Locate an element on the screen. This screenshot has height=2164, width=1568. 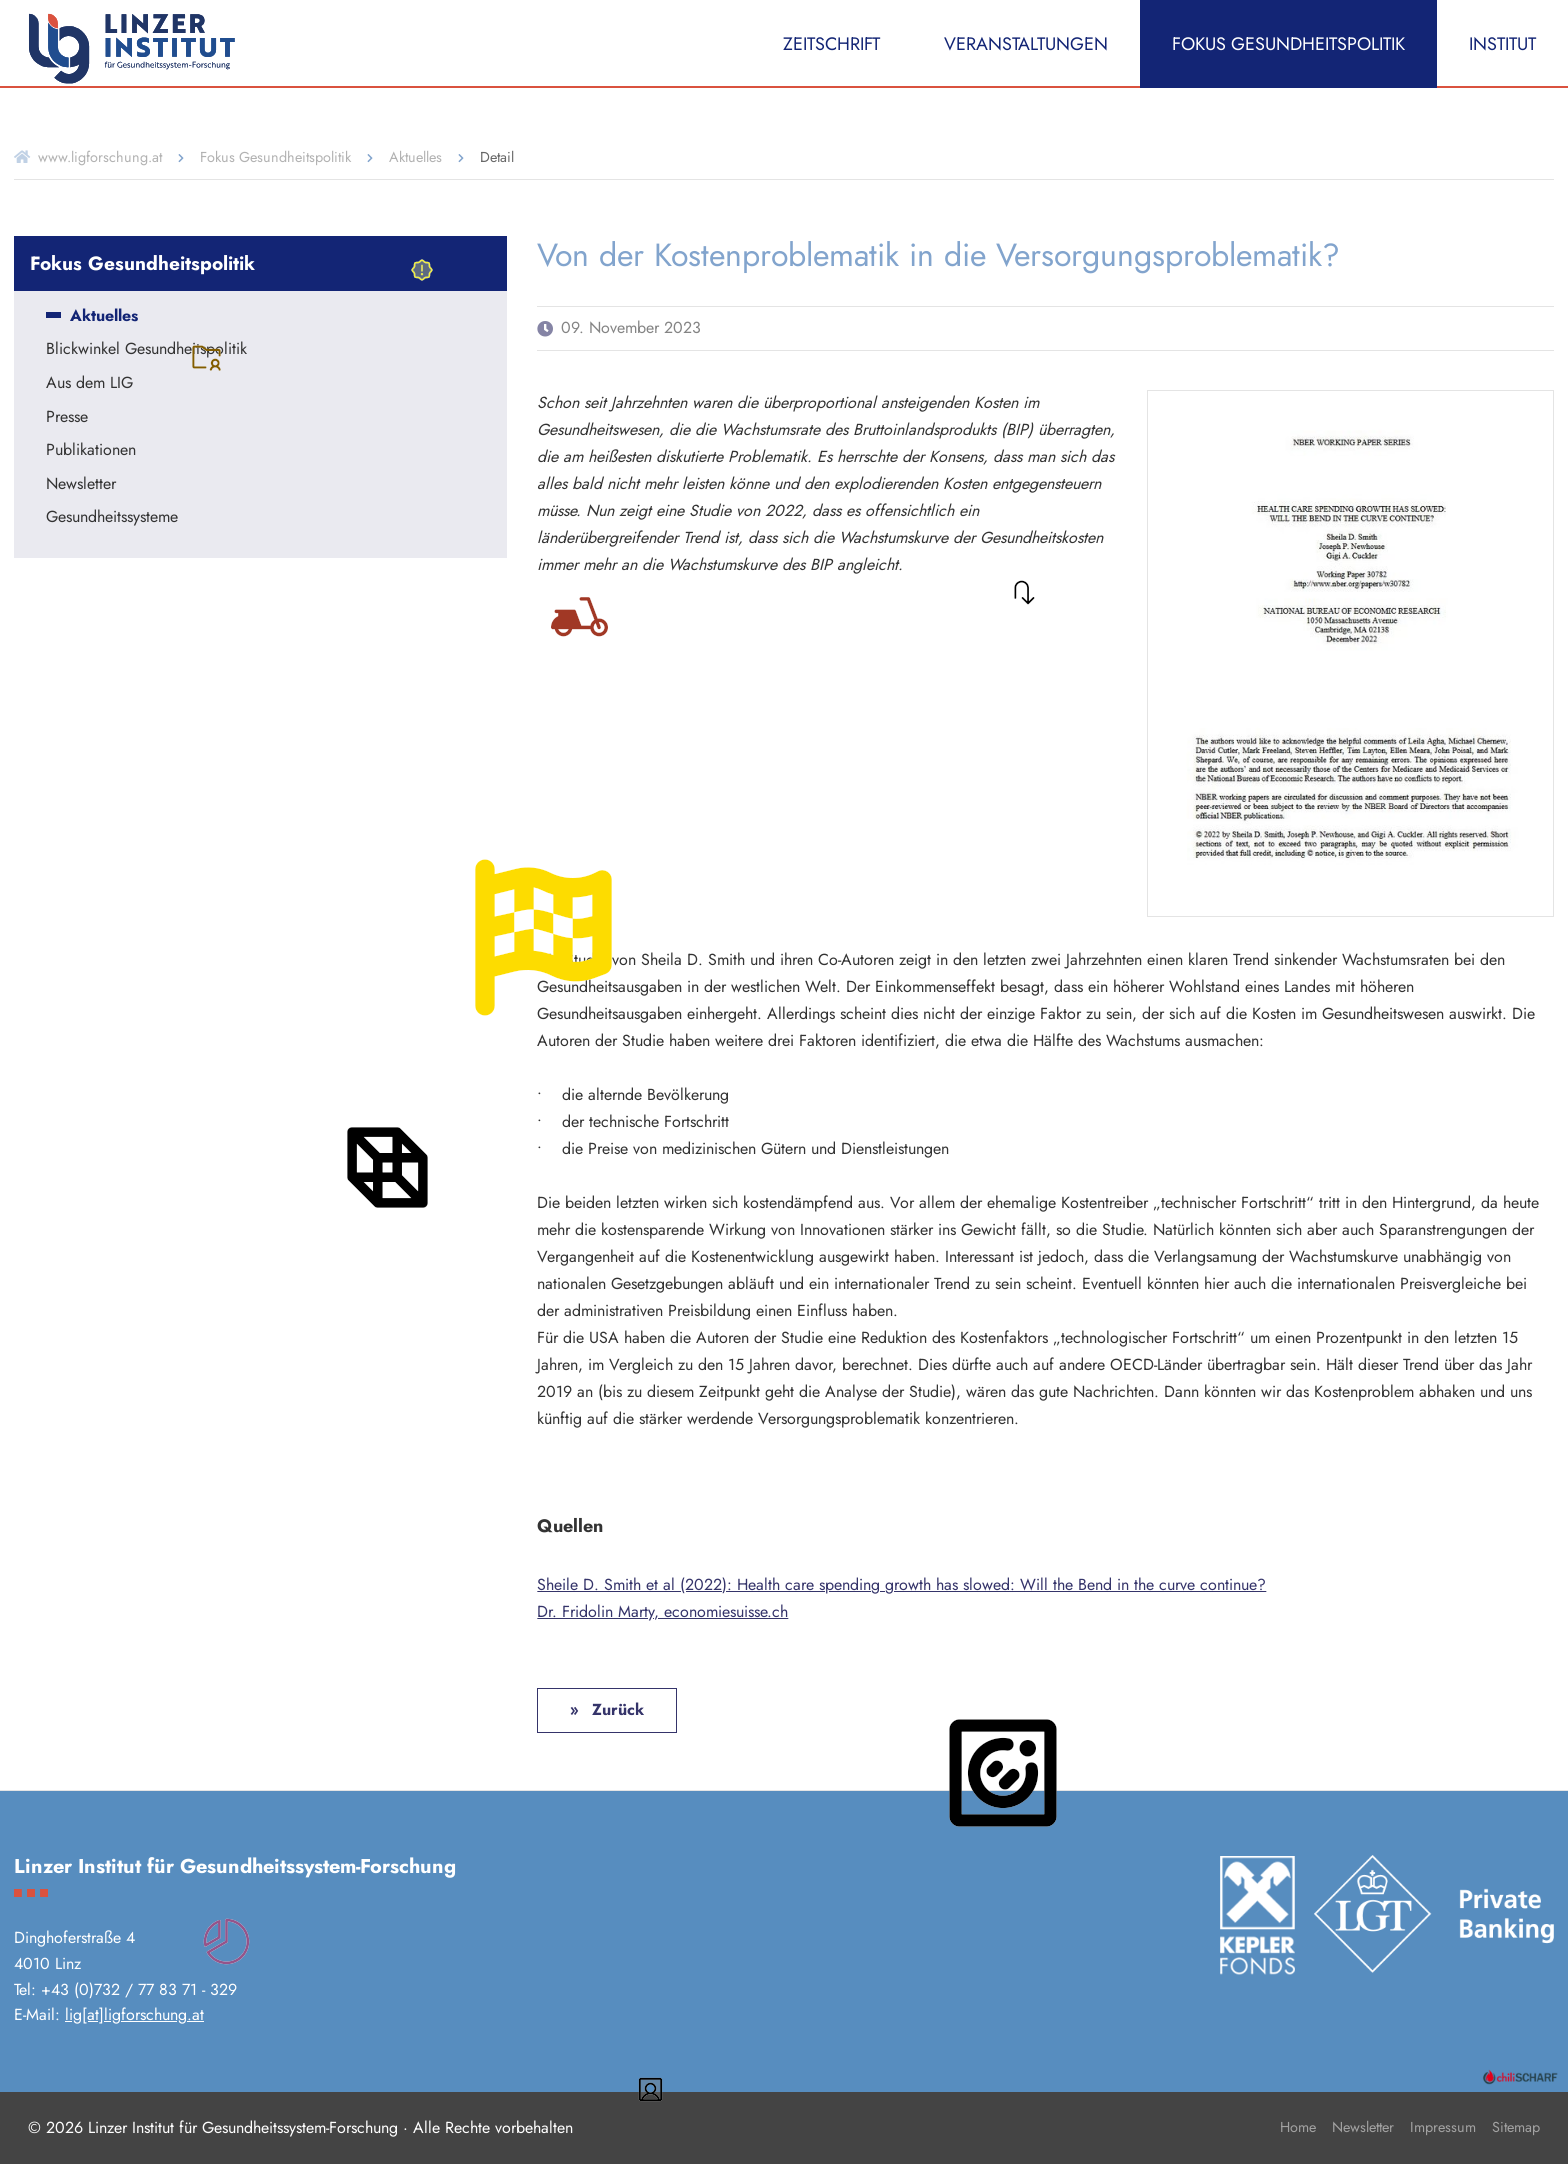
redo or repeat last action is located at coordinates (1023, 592).